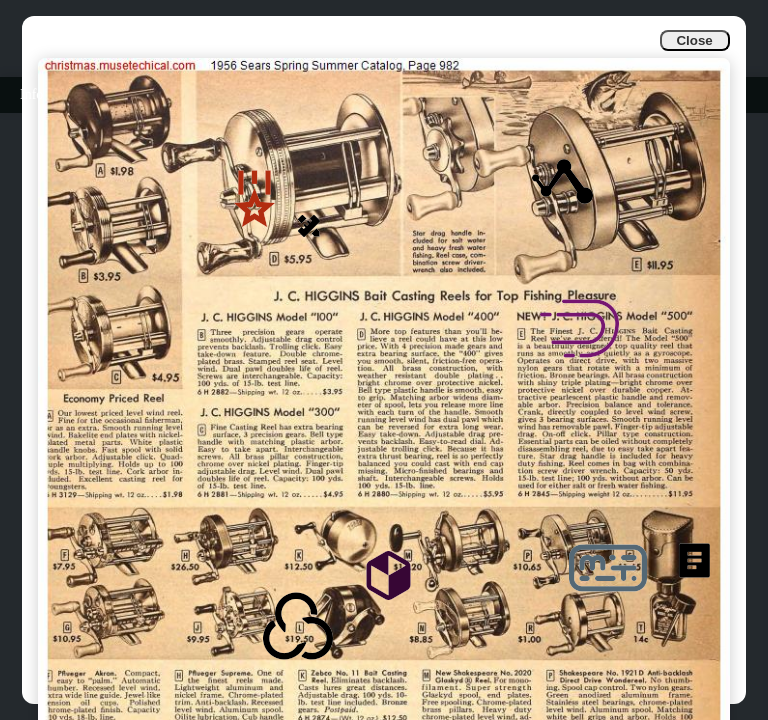 The height and width of the screenshot is (720, 768). I want to click on countingworks pro app or service logo, so click(298, 626).